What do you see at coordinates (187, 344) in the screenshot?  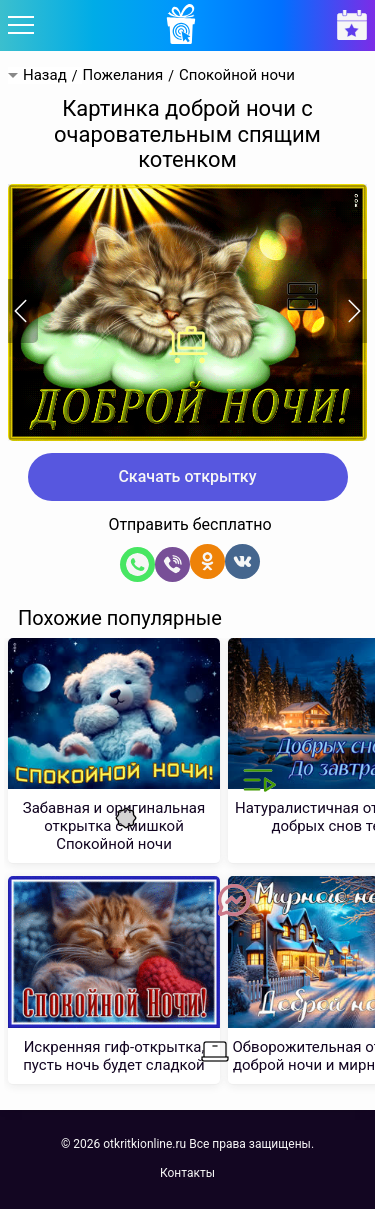 I see `access luggage or baggage services` at bounding box center [187, 344].